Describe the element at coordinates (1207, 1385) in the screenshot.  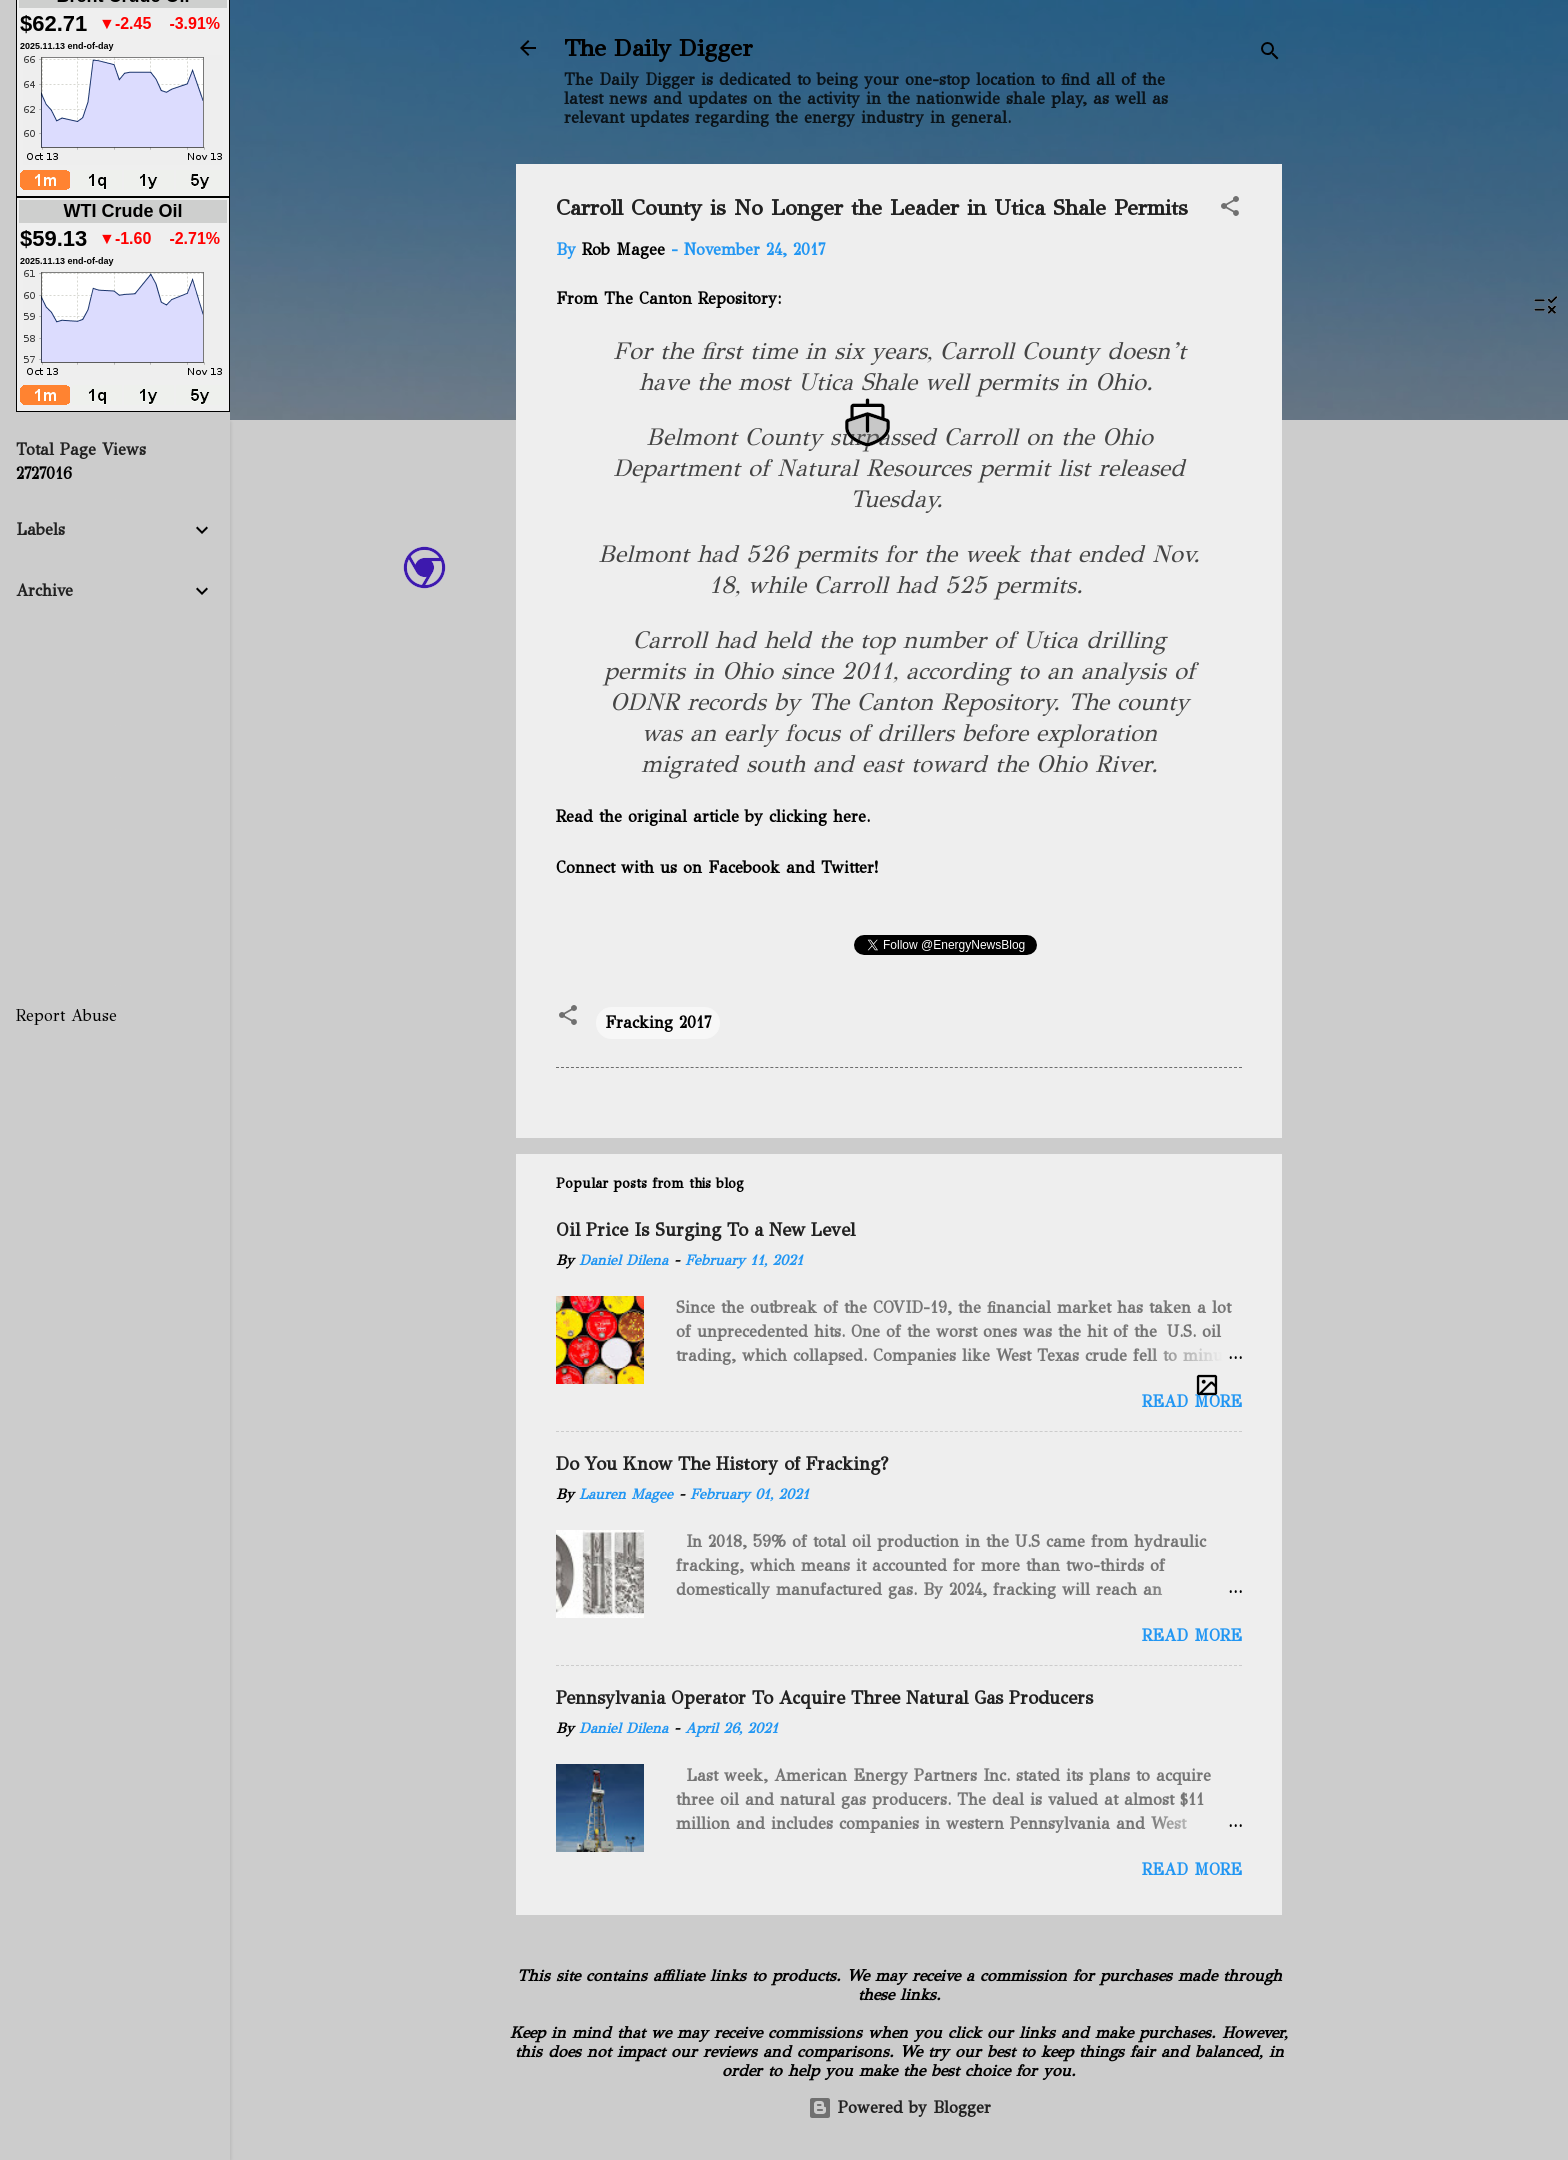
I see `view or browse images` at that location.